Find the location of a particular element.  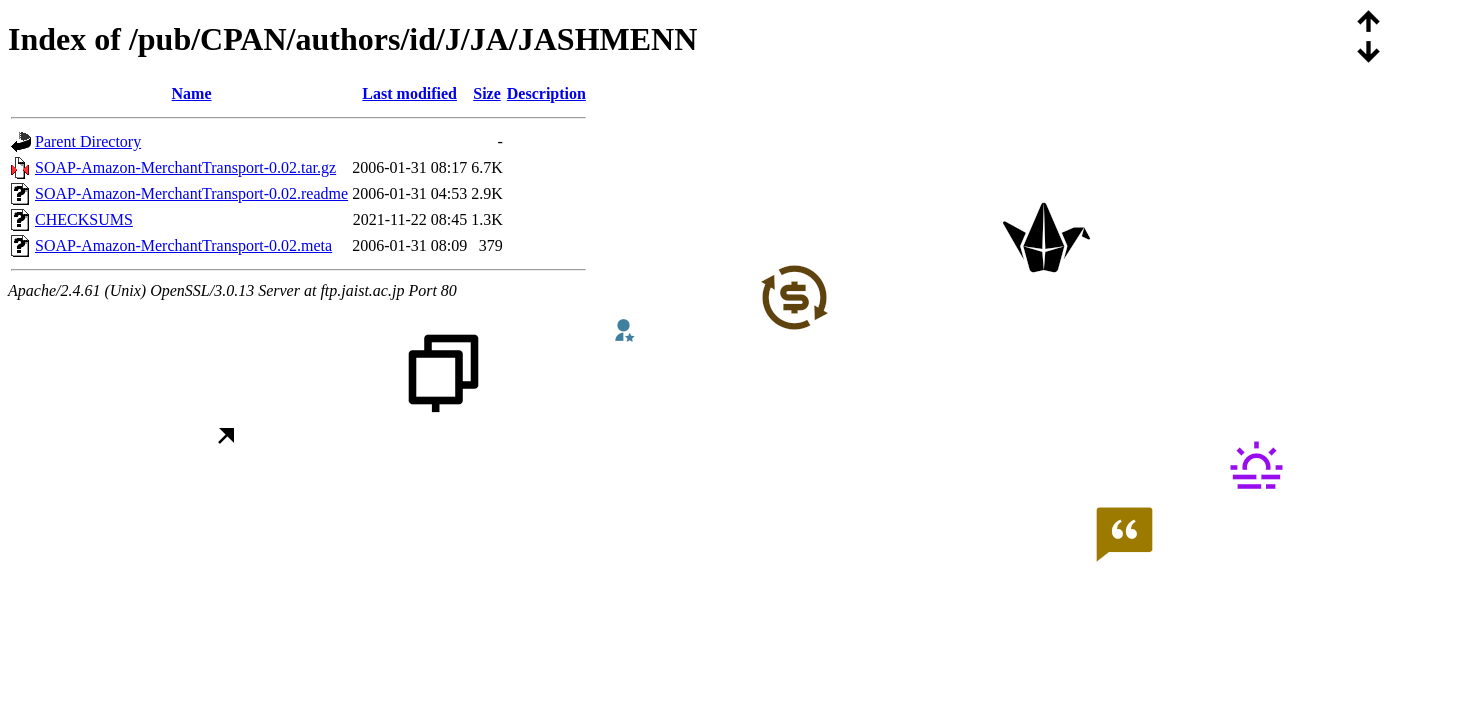

indicates hazy weather conditions is located at coordinates (1256, 467).